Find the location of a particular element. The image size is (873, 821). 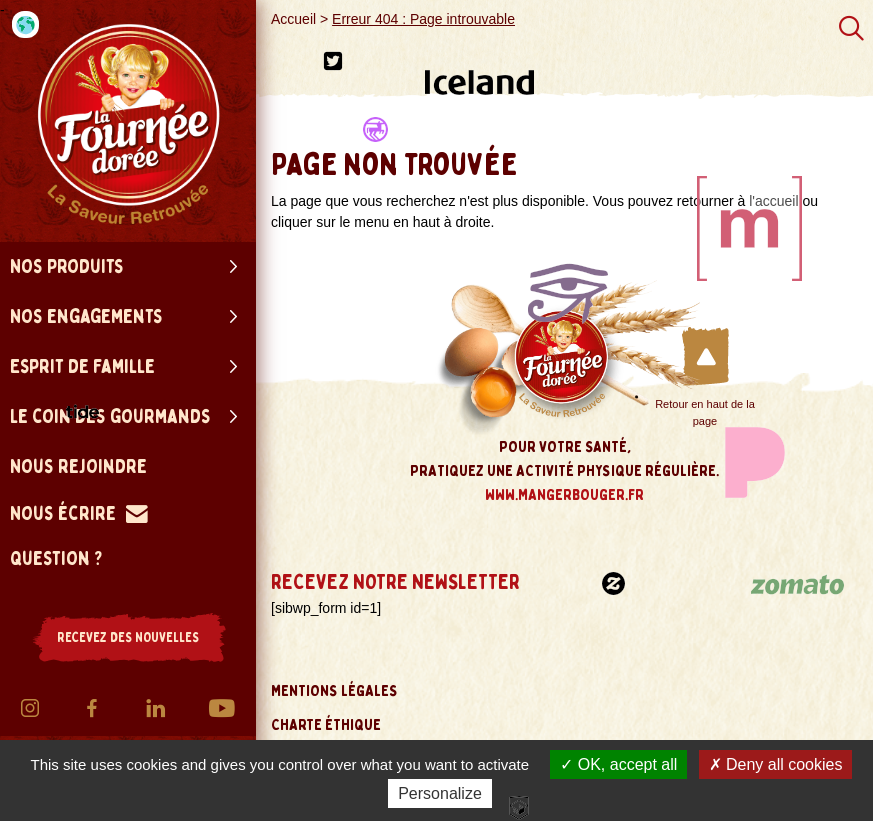

htmlacademy brand logo is located at coordinates (519, 808).